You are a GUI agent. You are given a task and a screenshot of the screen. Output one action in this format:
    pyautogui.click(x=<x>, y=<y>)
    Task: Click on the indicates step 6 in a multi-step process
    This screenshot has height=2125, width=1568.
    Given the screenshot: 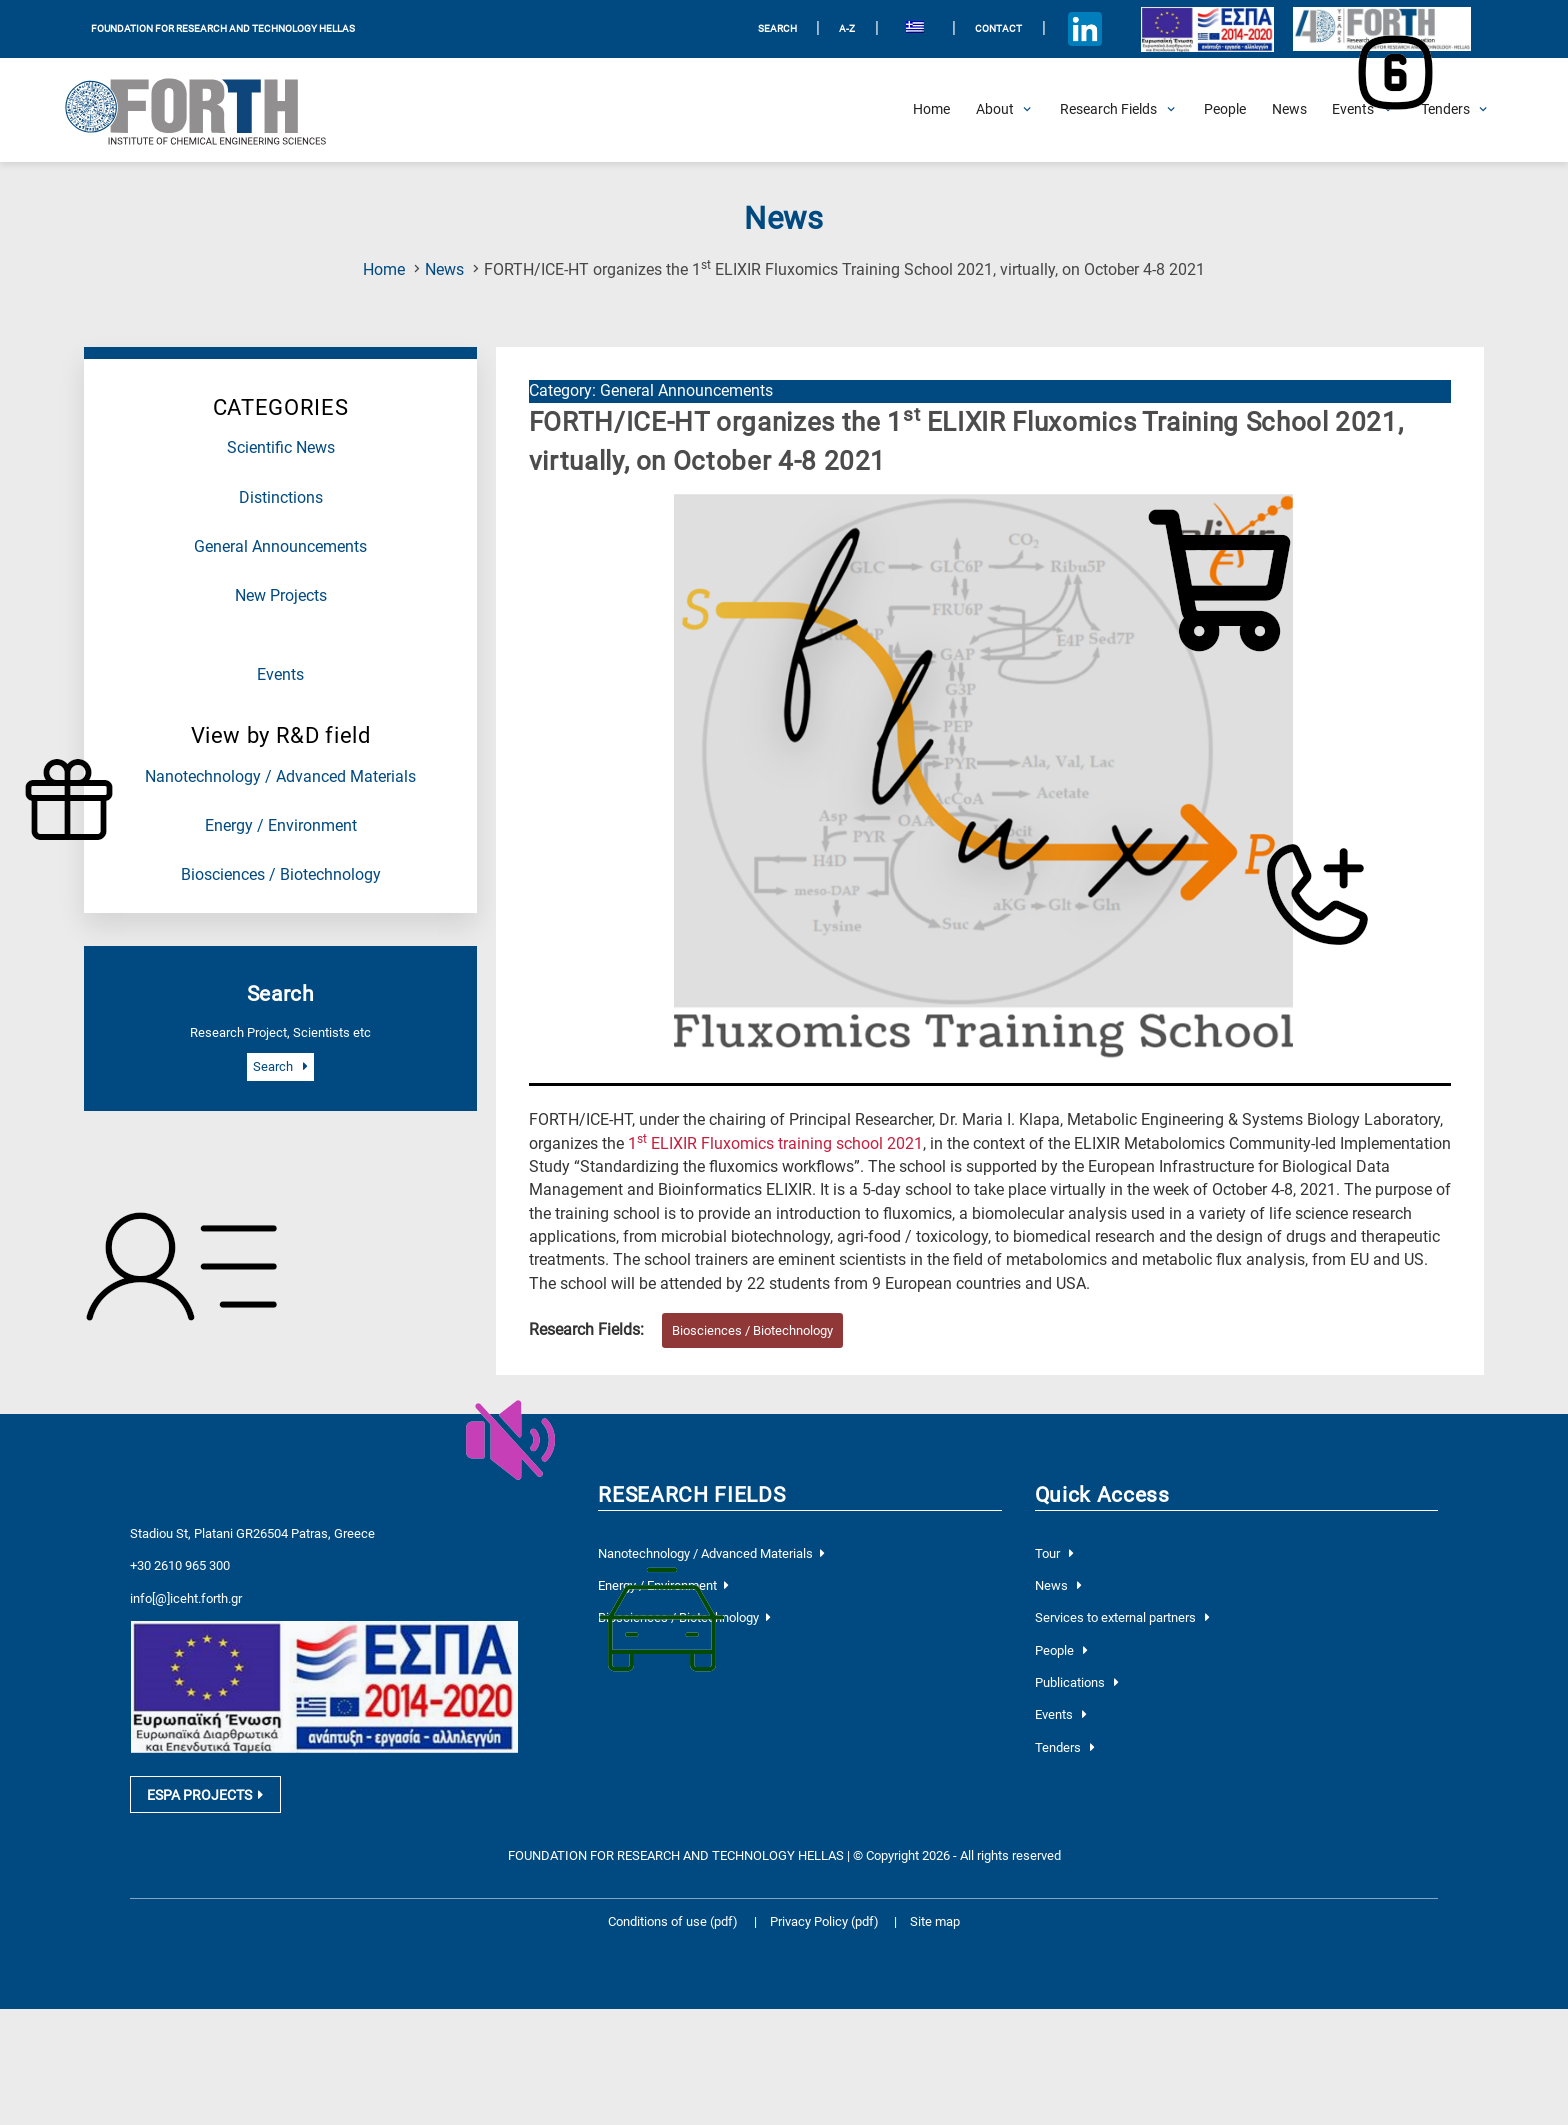 What is the action you would take?
    pyautogui.click(x=1395, y=72)
    